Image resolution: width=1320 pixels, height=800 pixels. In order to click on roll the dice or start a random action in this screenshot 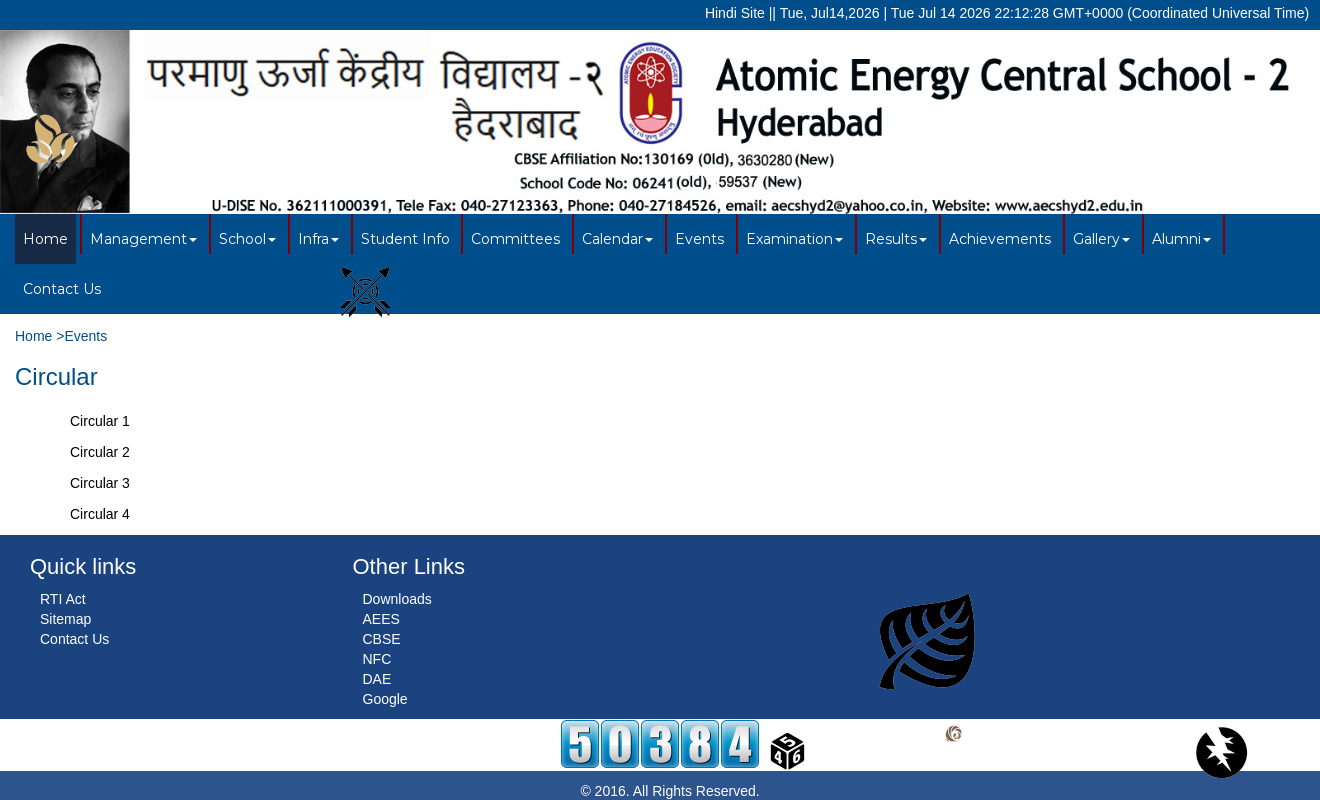, I will do `click(787, 751)`.